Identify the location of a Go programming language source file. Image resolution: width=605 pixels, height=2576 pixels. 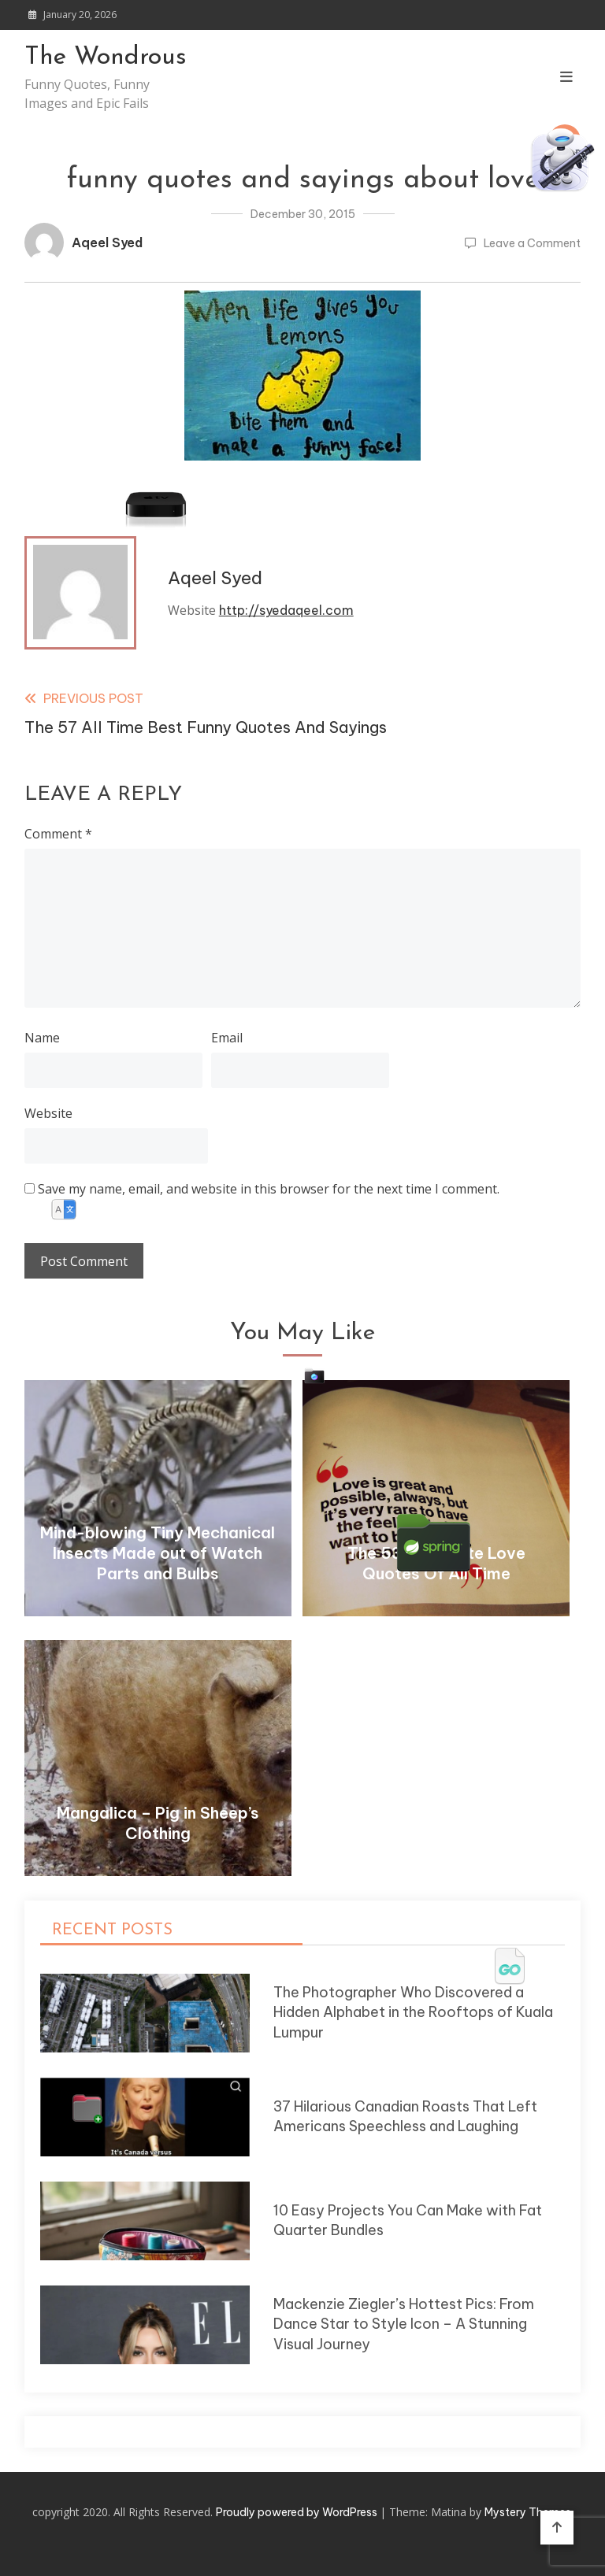
(510, 1966).